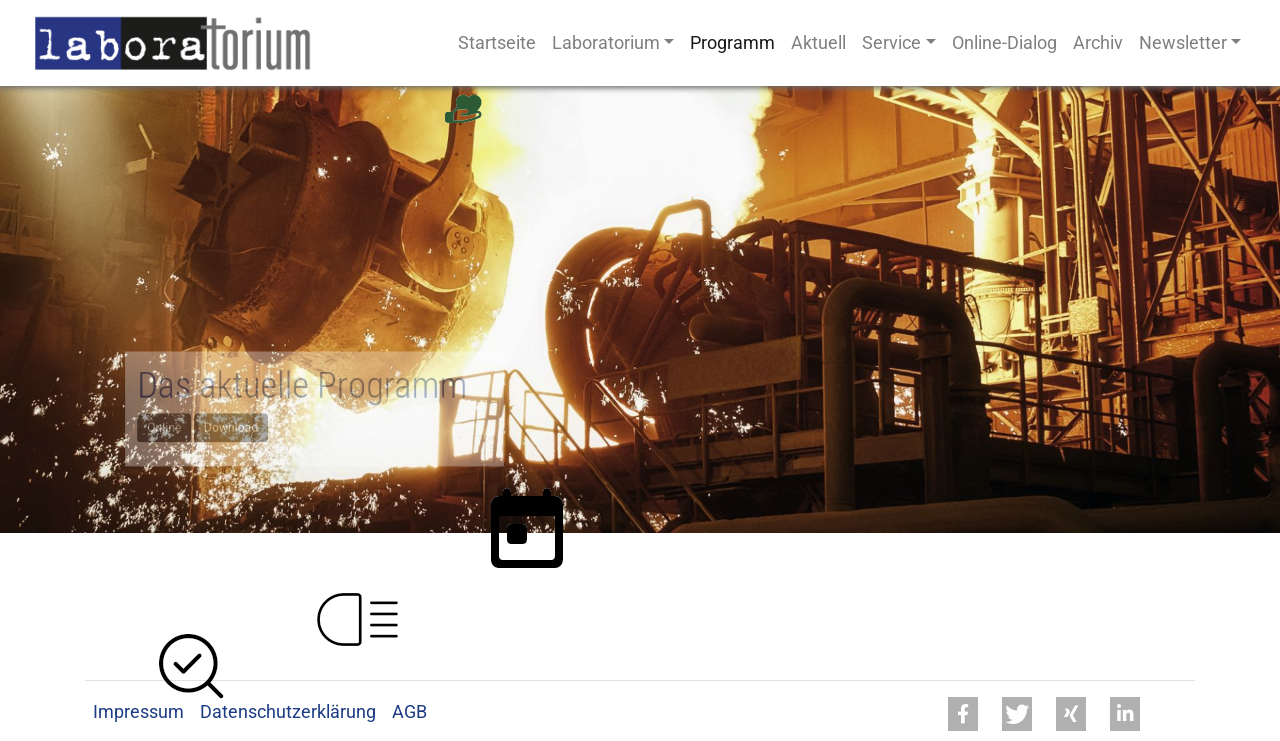 The image size is (1280, 741). I want to click on toggle vehicle headlights on/off, so click(357, 619).